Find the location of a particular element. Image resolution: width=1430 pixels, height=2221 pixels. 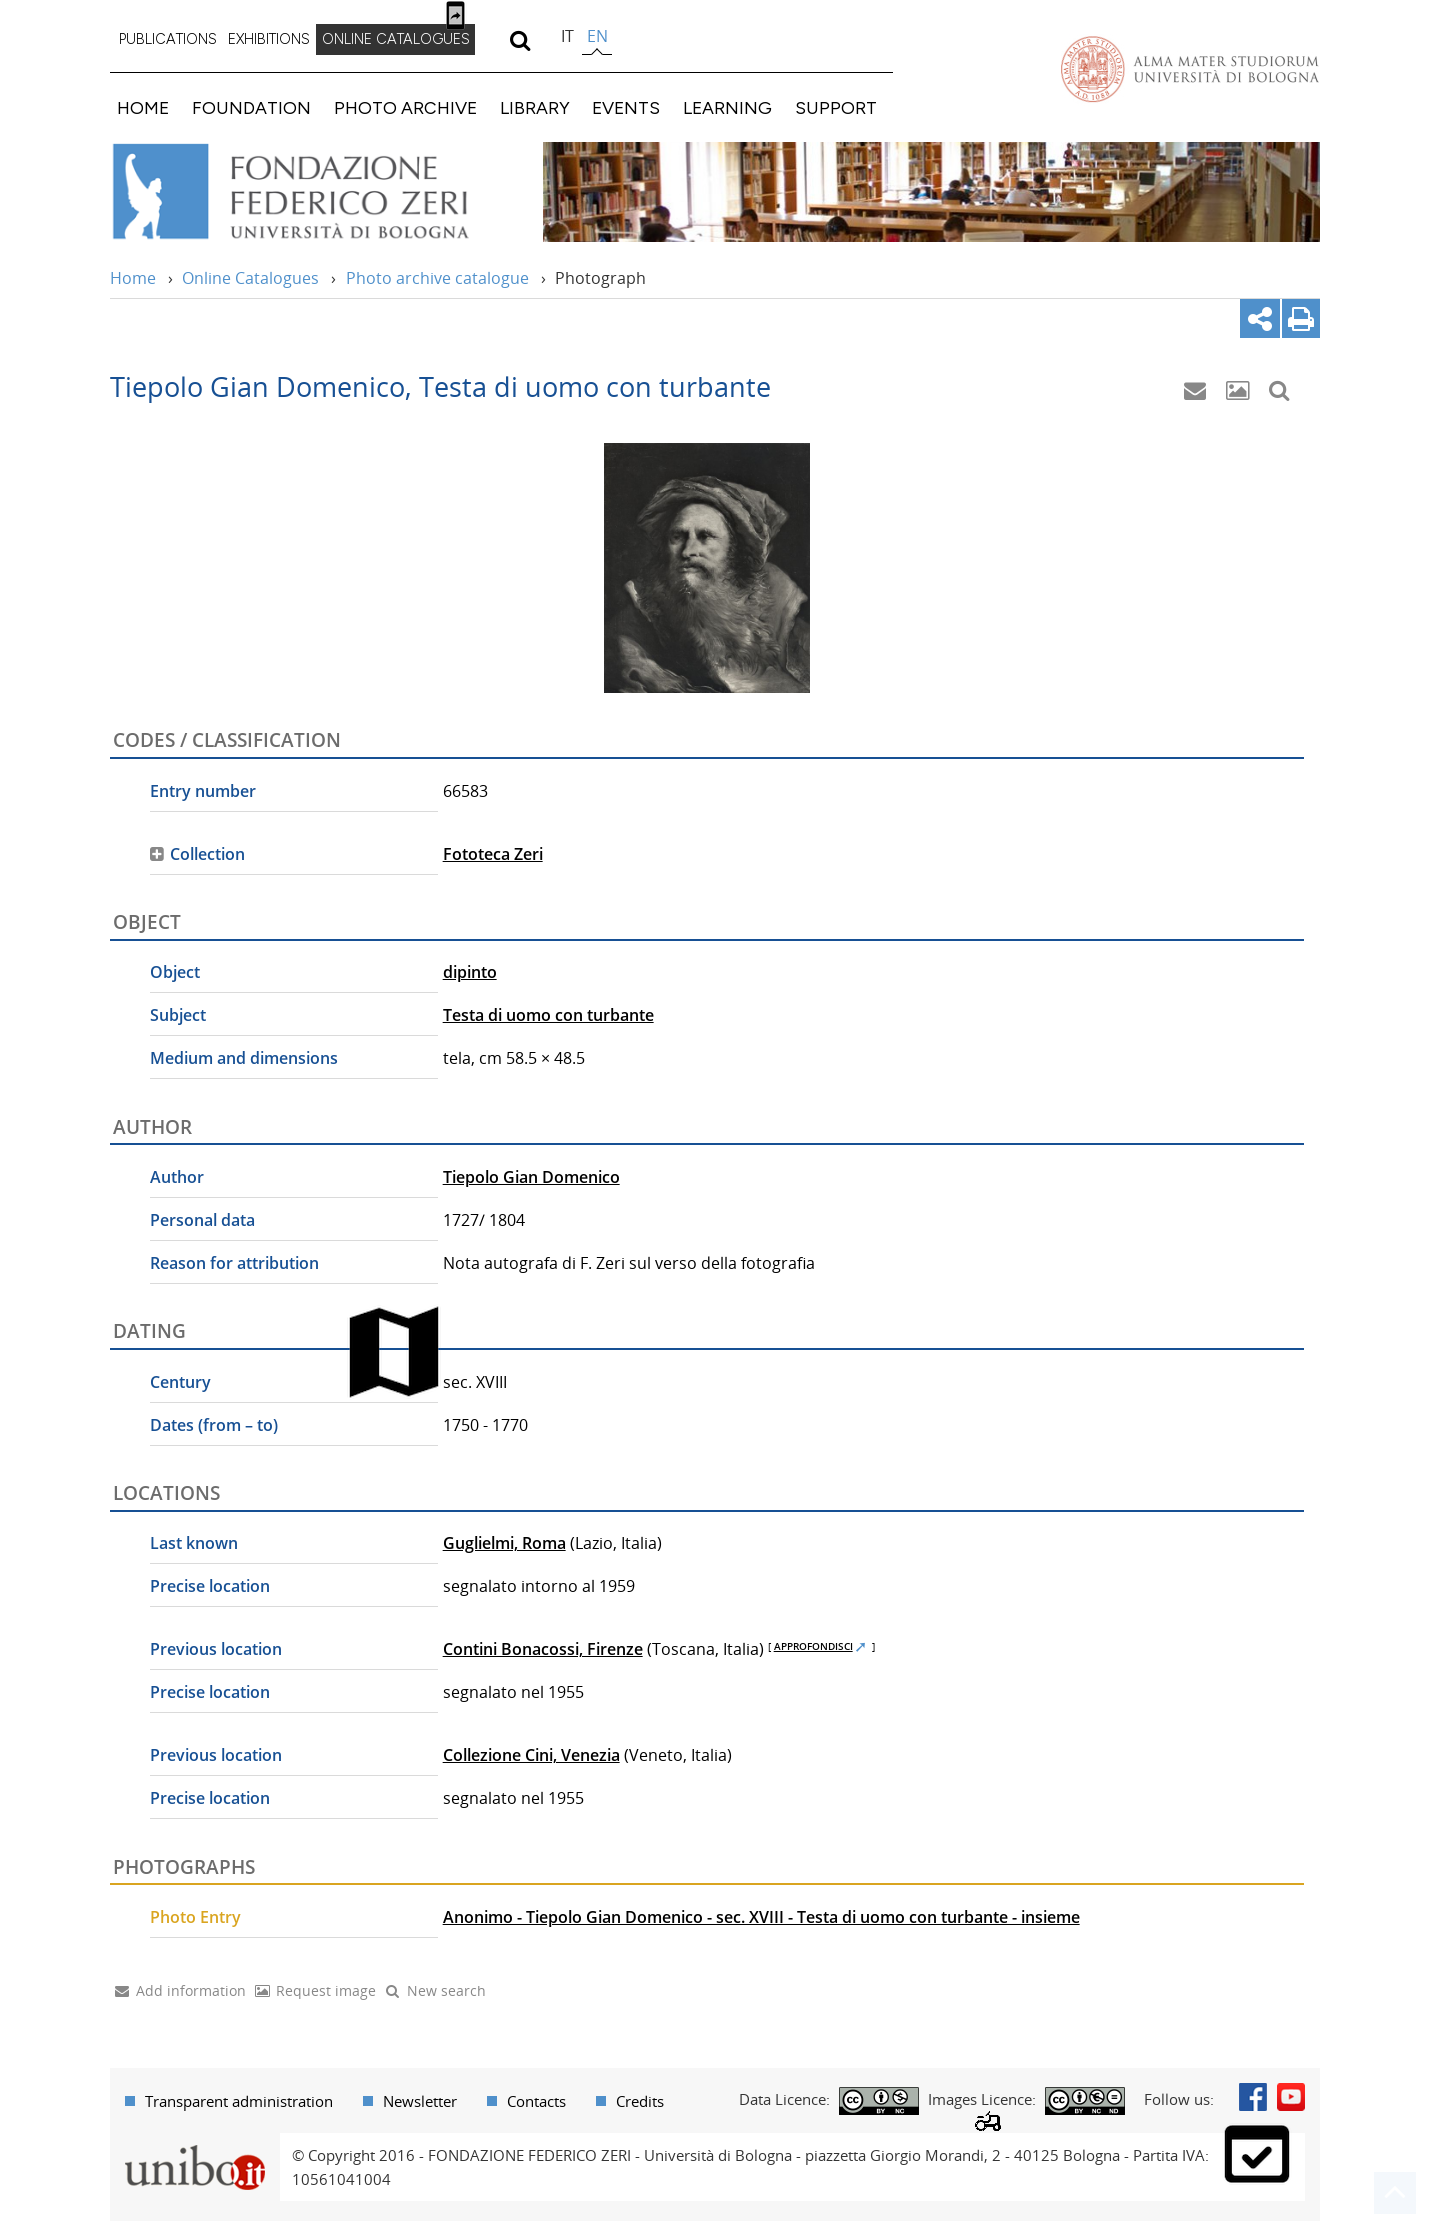

access agriculture or farming features is located at coordinates (988, 2122).